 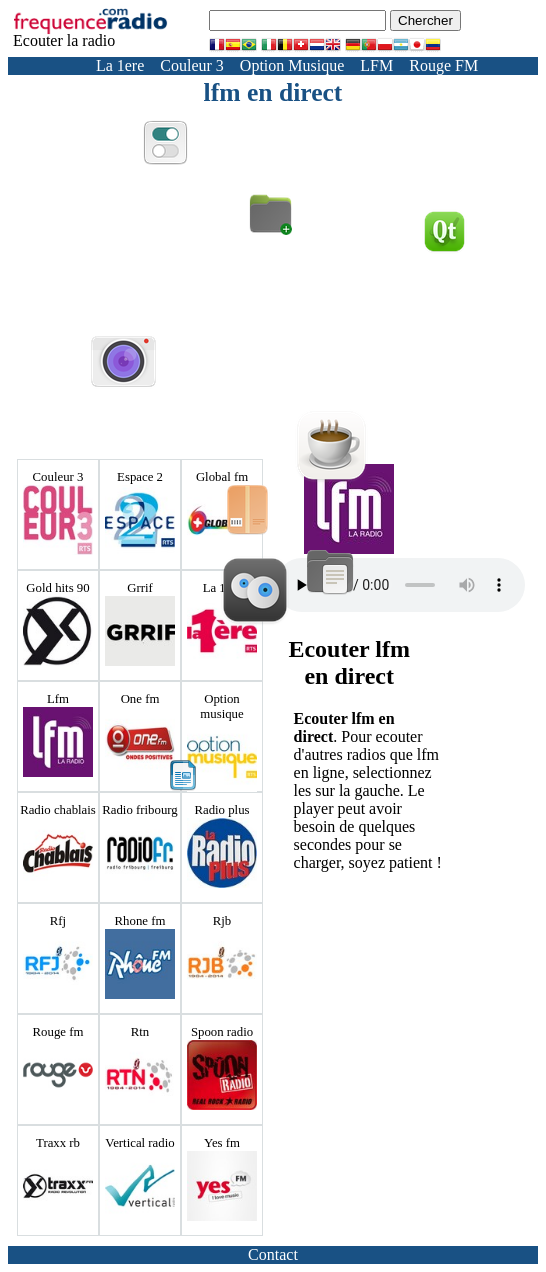 I want to click on a compressed archive or package file, so click(x=247, y=509).